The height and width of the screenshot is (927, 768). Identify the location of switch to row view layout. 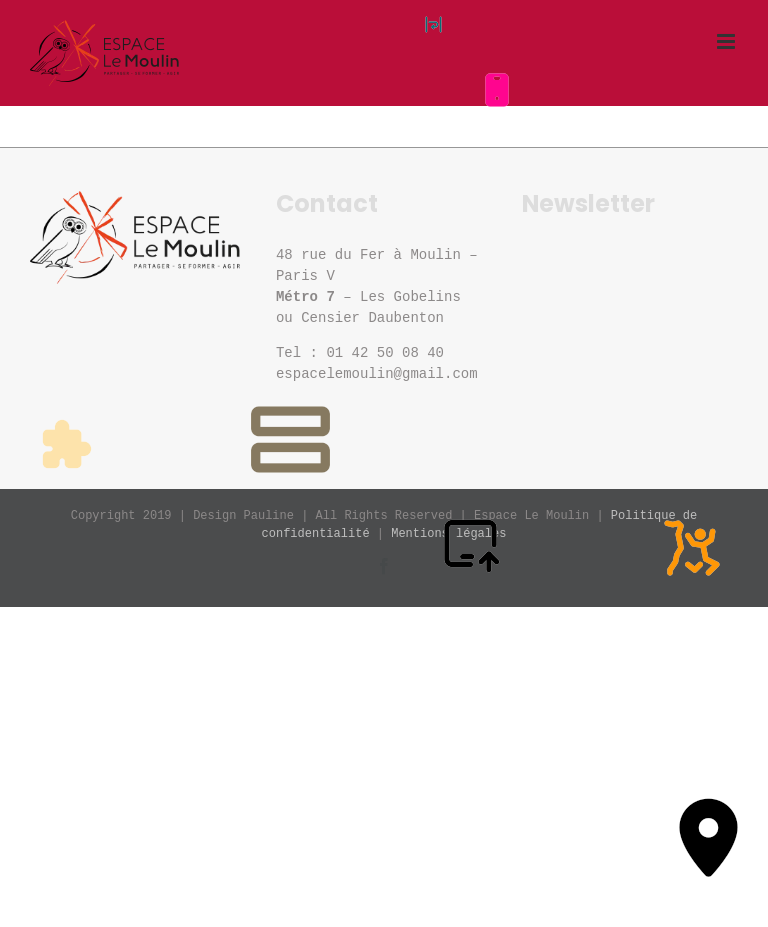
(290, 439).